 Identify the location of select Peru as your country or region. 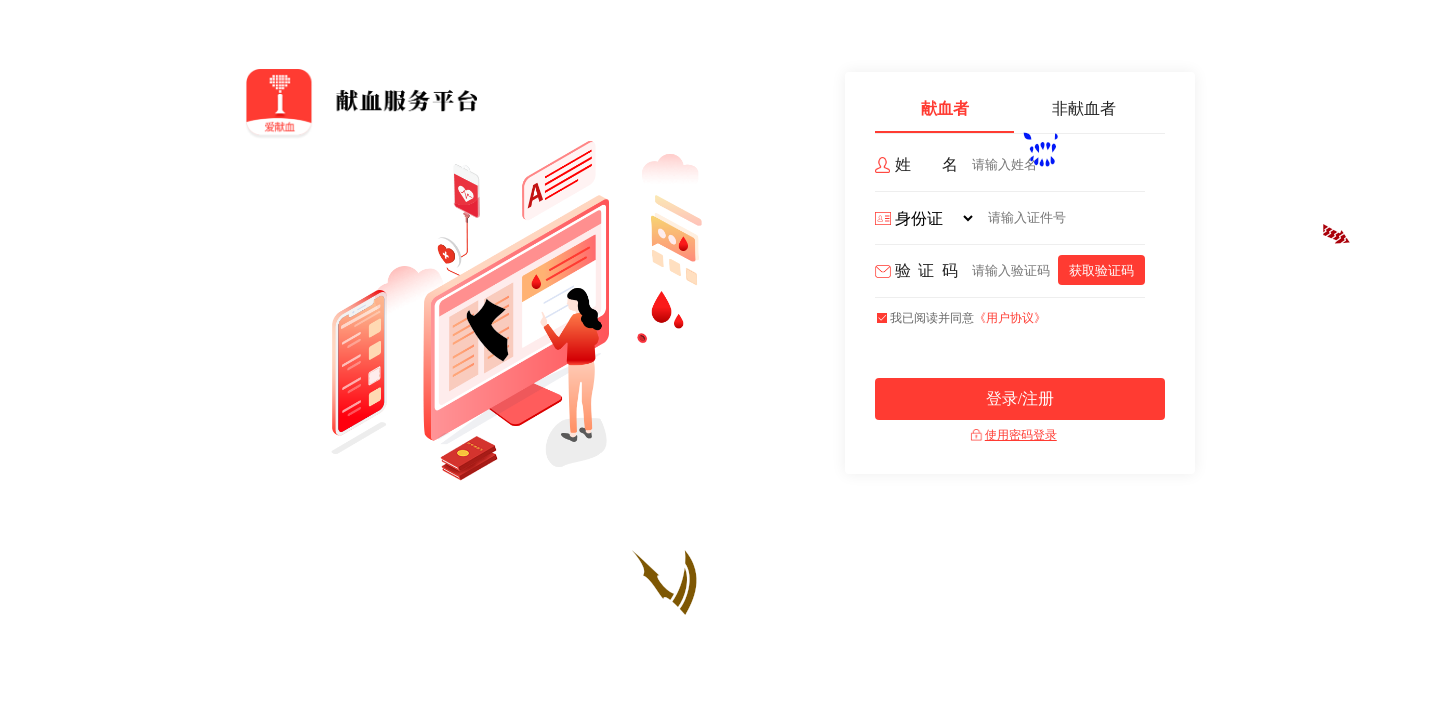
(487, 329).